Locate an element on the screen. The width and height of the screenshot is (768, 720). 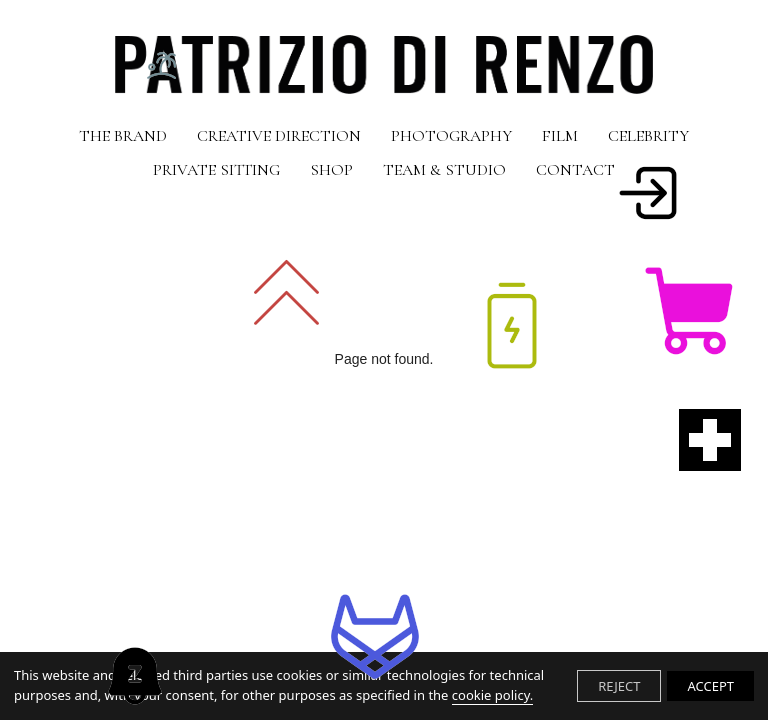
view vacation or travel destinations is located at coordinates (161, 65).